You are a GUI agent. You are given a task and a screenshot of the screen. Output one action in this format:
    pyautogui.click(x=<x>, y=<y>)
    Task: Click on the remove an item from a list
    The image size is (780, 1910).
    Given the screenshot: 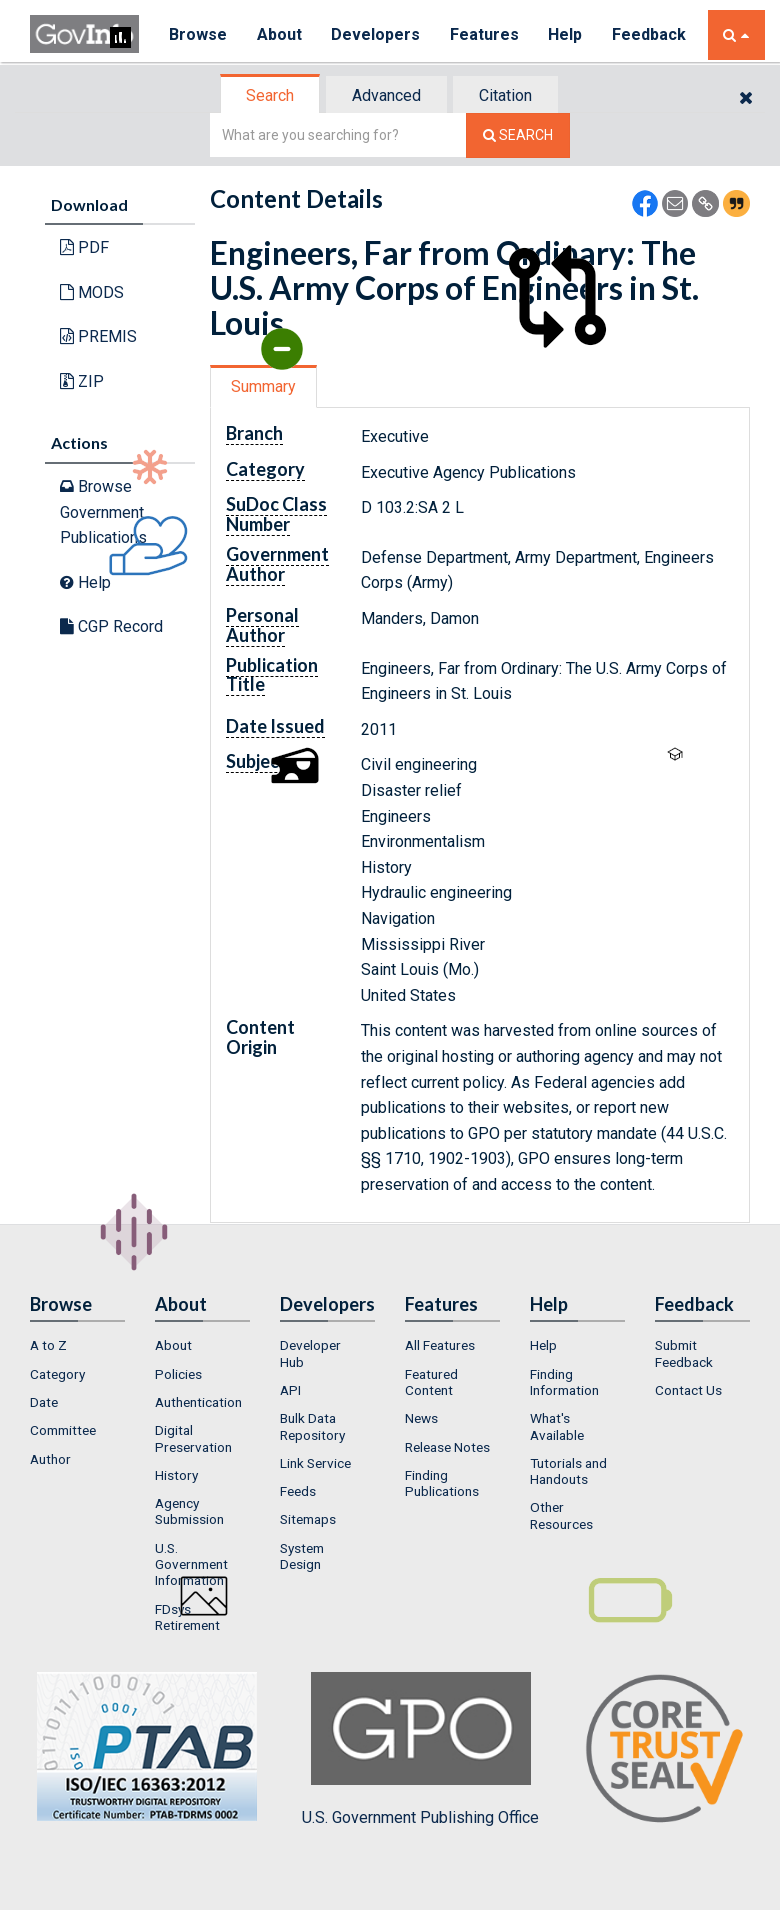 What is the action you would take?
    pyautogui.click(x=282, y=349)
    